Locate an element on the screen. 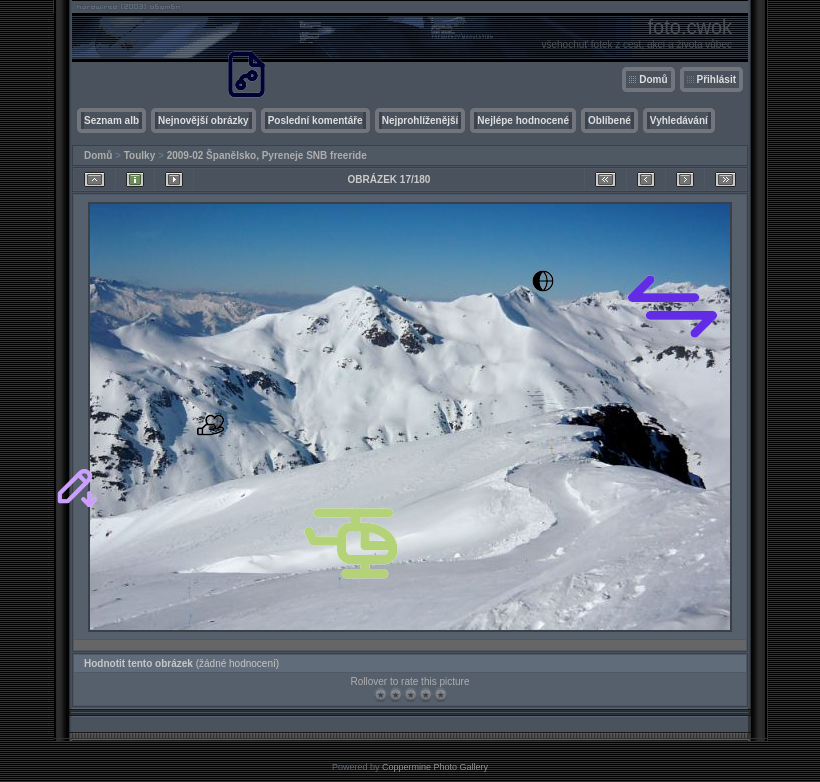 This screenshot has height=782, width=820. donate or give to charity is located at coordinates (211, 425).